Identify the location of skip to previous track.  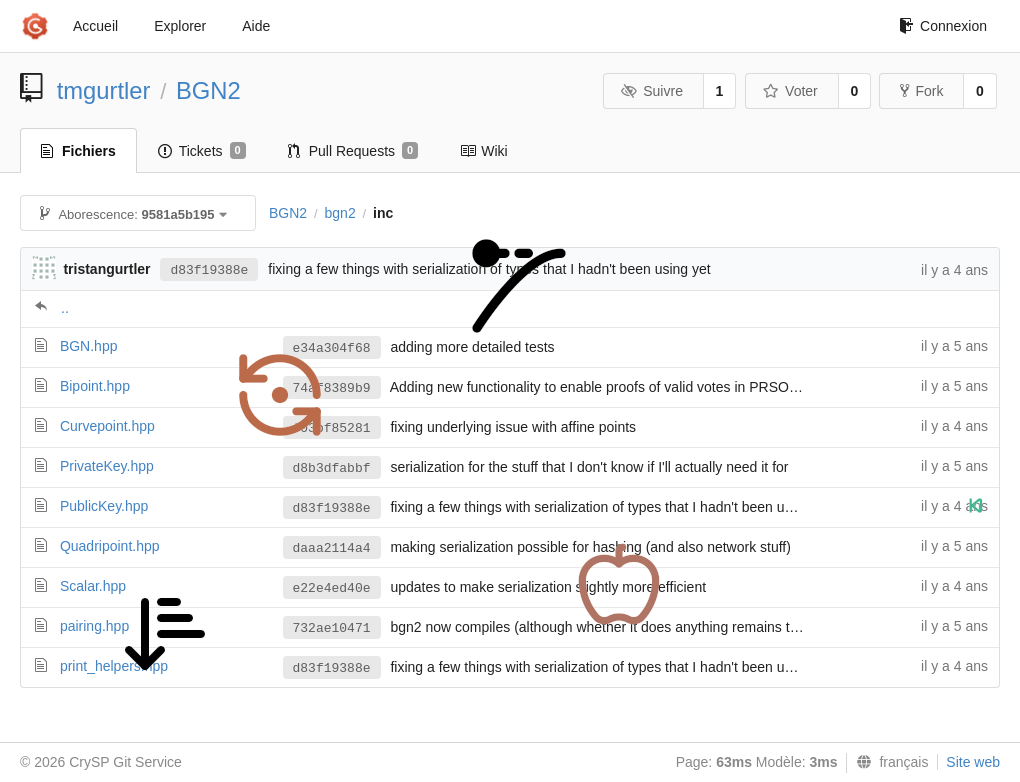
(975, 505).